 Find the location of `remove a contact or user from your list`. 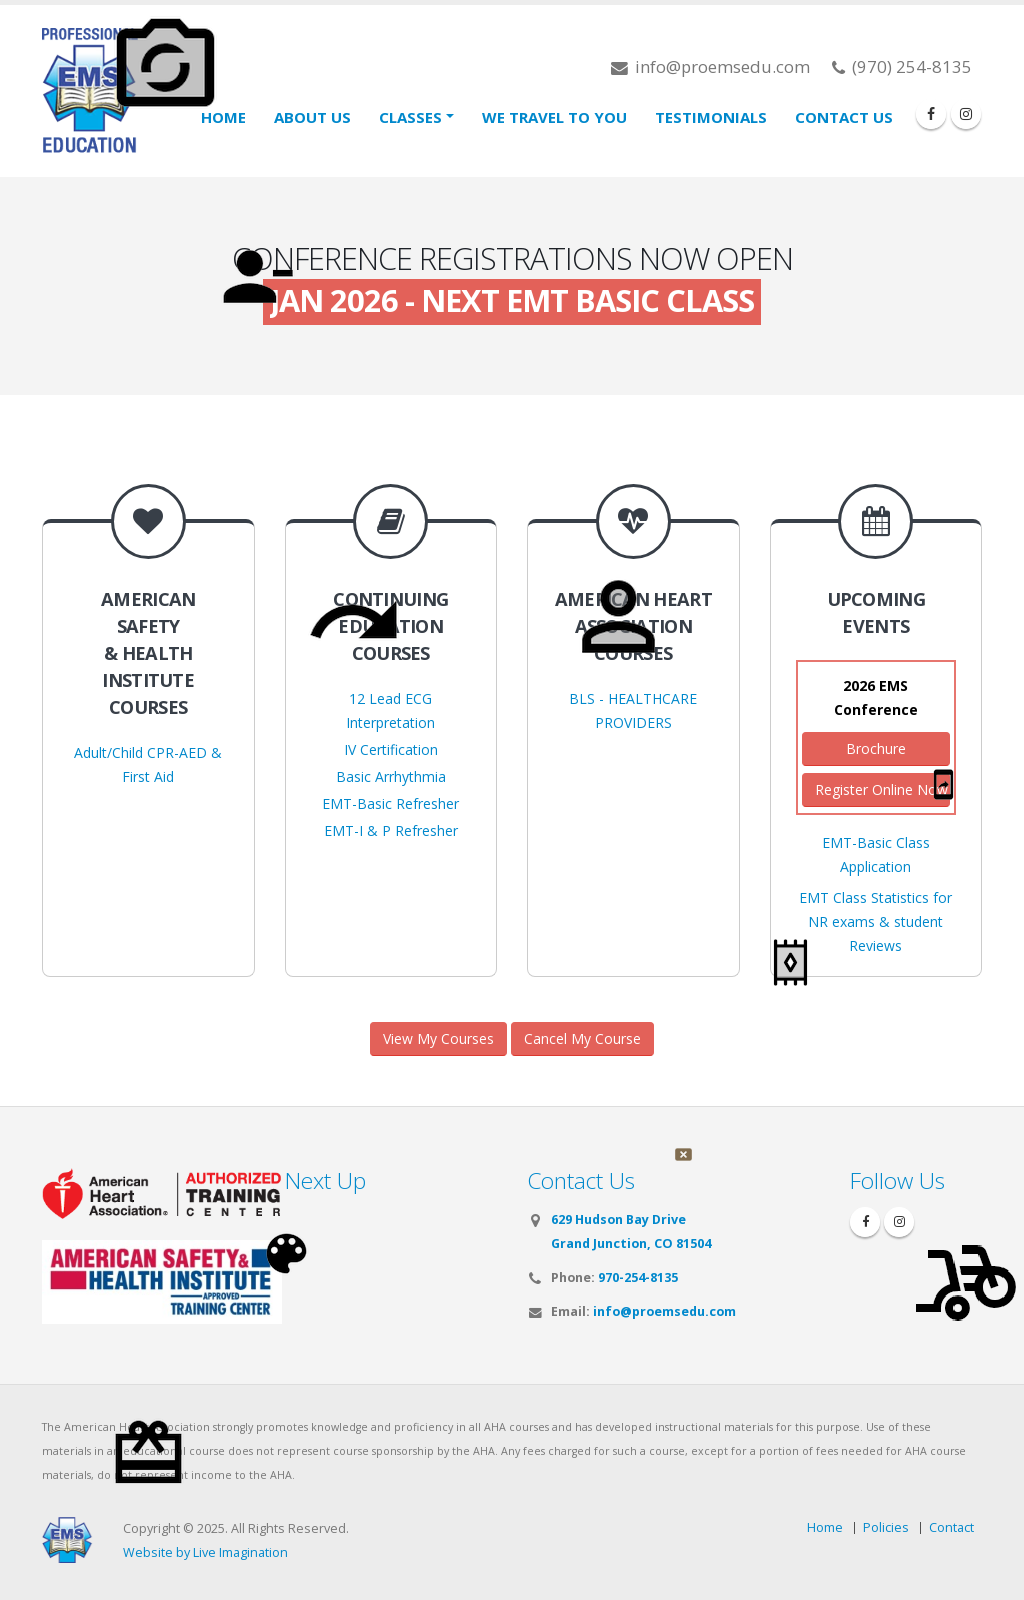

remove a contact or user from your list is located at coordinates (256, 276).